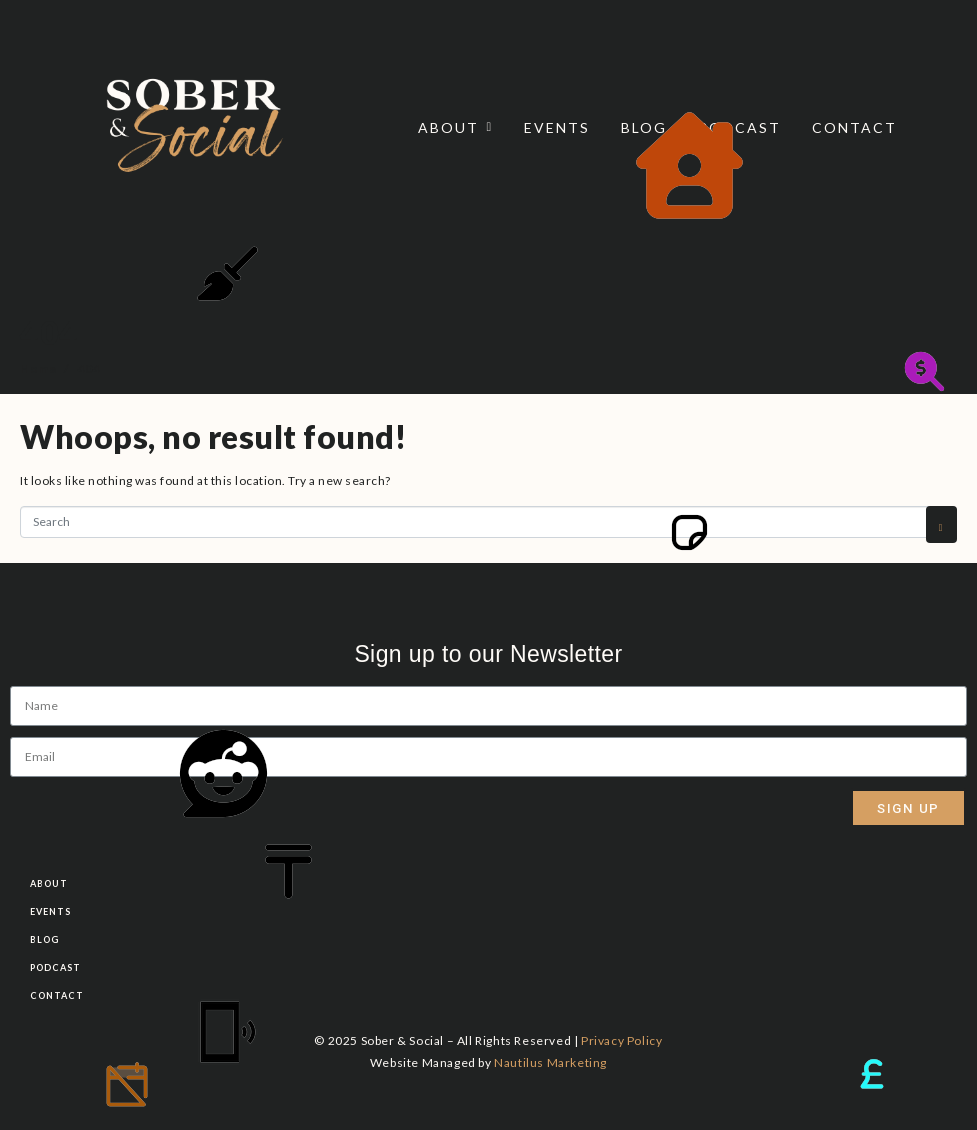  What do you see at coordinates (228, 1032) in the screenshot?
I see `incoming call or notification on linked device` at bounding box center [228, 1032].